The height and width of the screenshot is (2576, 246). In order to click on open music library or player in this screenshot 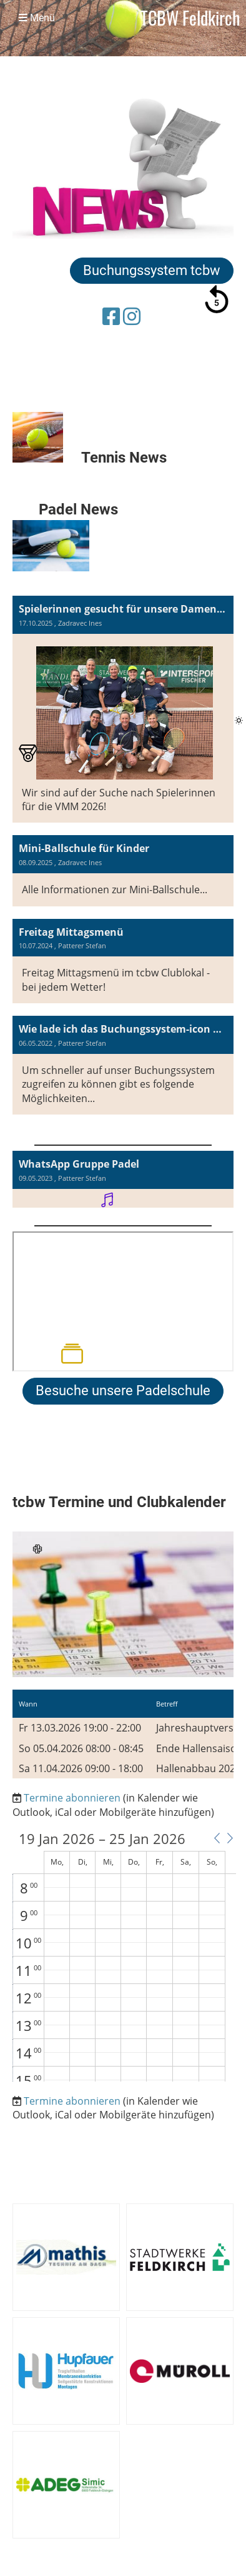, I will do `click(107, 1200)`.